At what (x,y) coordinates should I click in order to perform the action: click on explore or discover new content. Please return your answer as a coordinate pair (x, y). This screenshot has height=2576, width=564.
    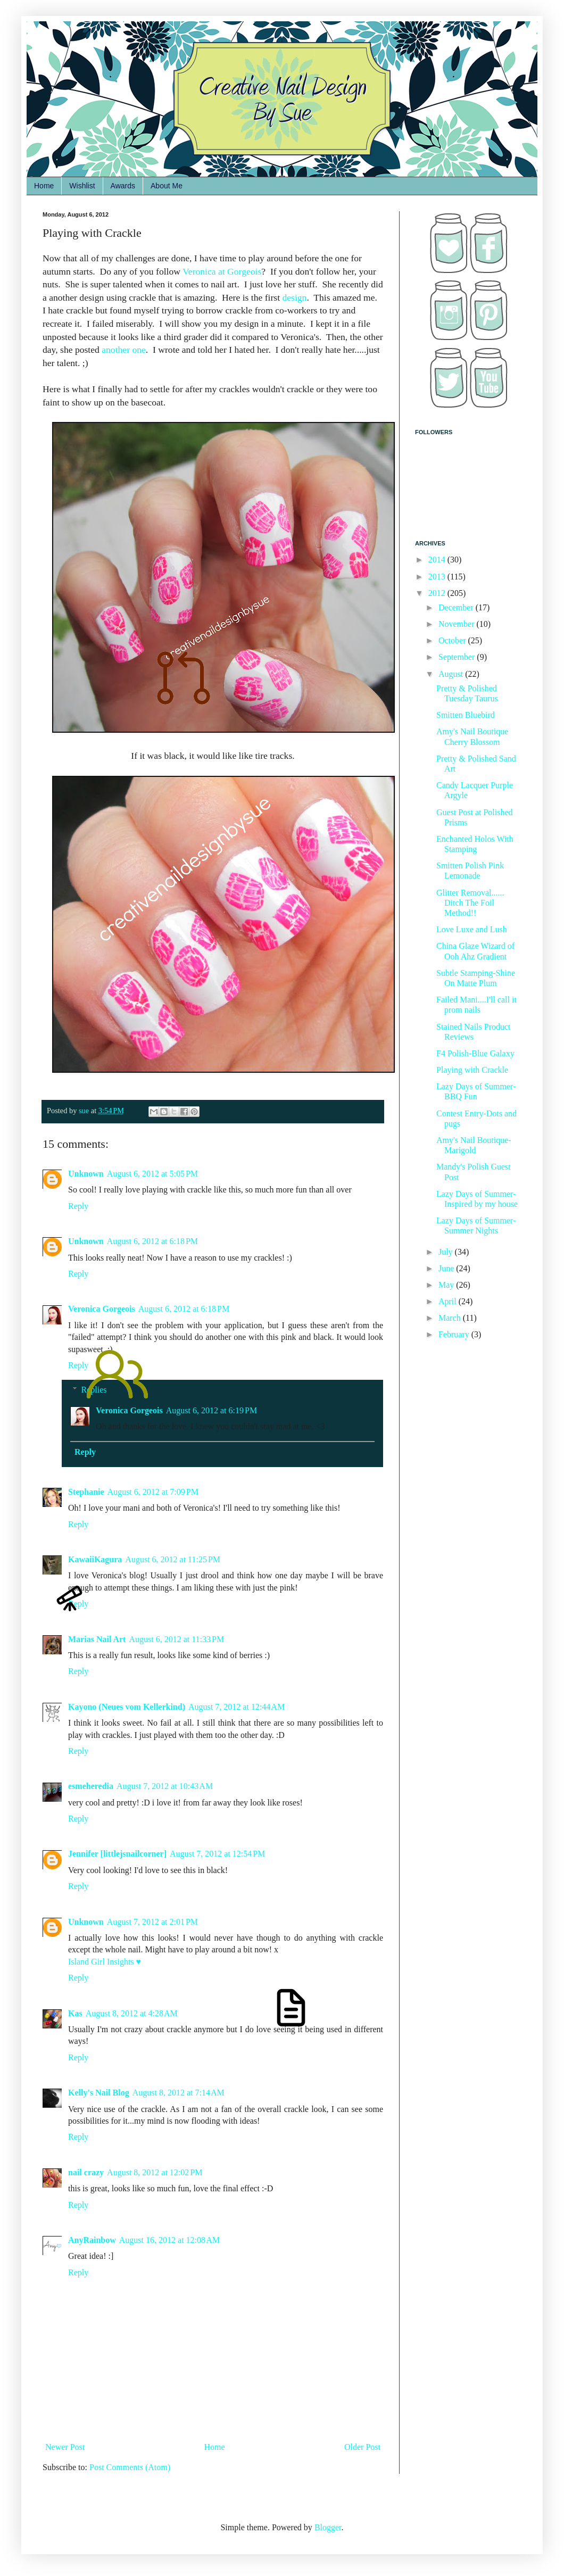
    Looking at the image, I should click on (69, 1598).